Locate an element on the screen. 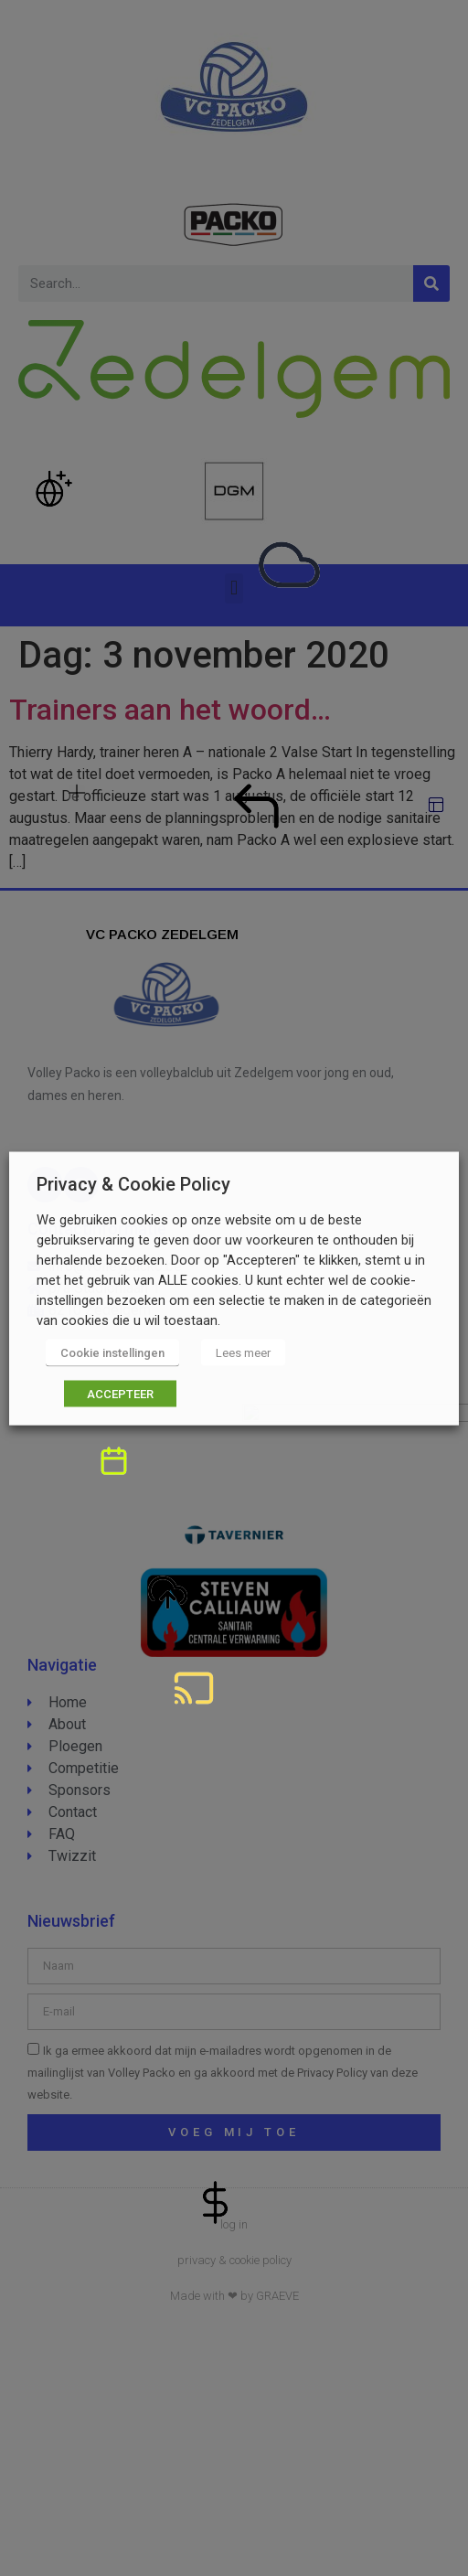 The height and width of the screenshot is (2576, 468). add a new item is located at coordinates (77, 793).